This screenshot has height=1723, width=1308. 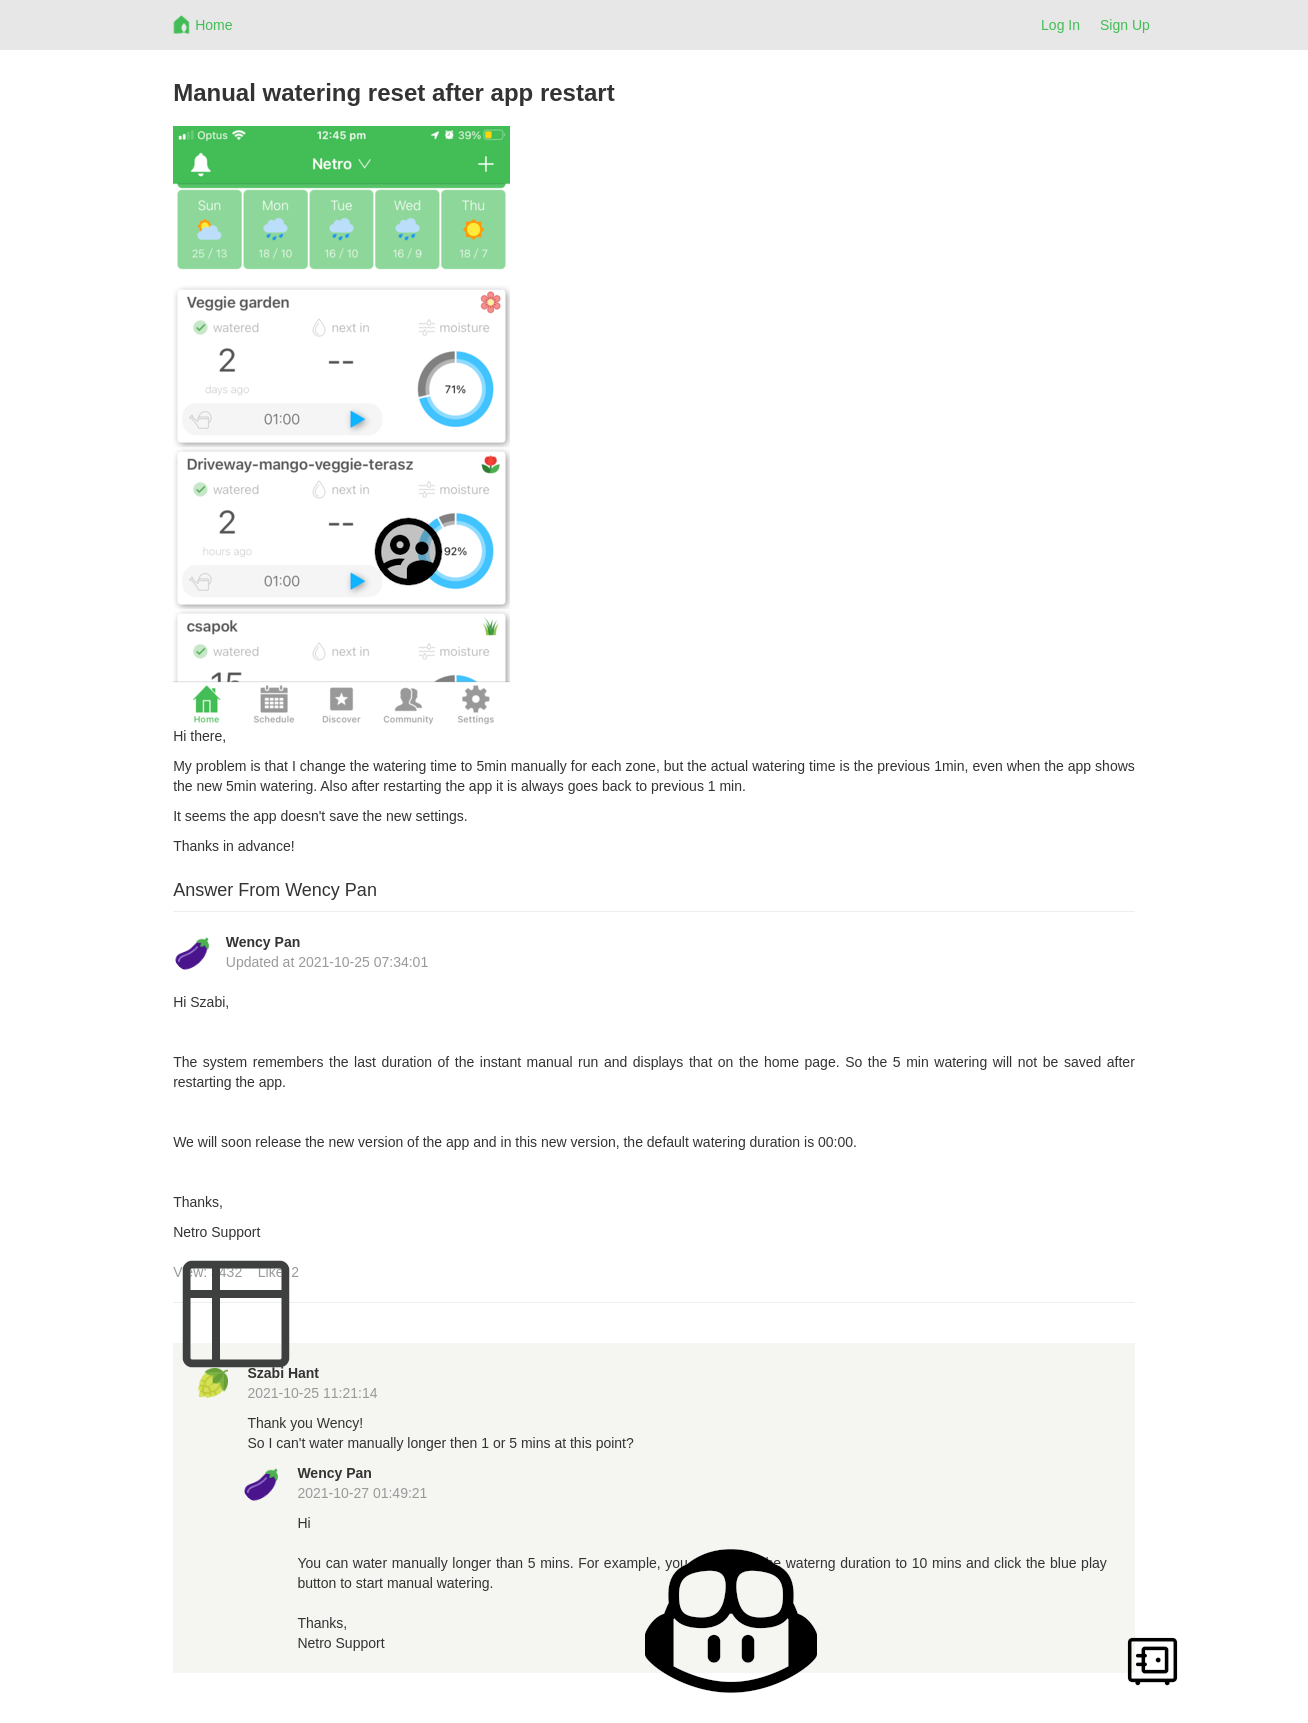 What do you see at coordinates (236, 1314) in the screenshot?
I see `view data in table format` at bounding box center [236, 1314].